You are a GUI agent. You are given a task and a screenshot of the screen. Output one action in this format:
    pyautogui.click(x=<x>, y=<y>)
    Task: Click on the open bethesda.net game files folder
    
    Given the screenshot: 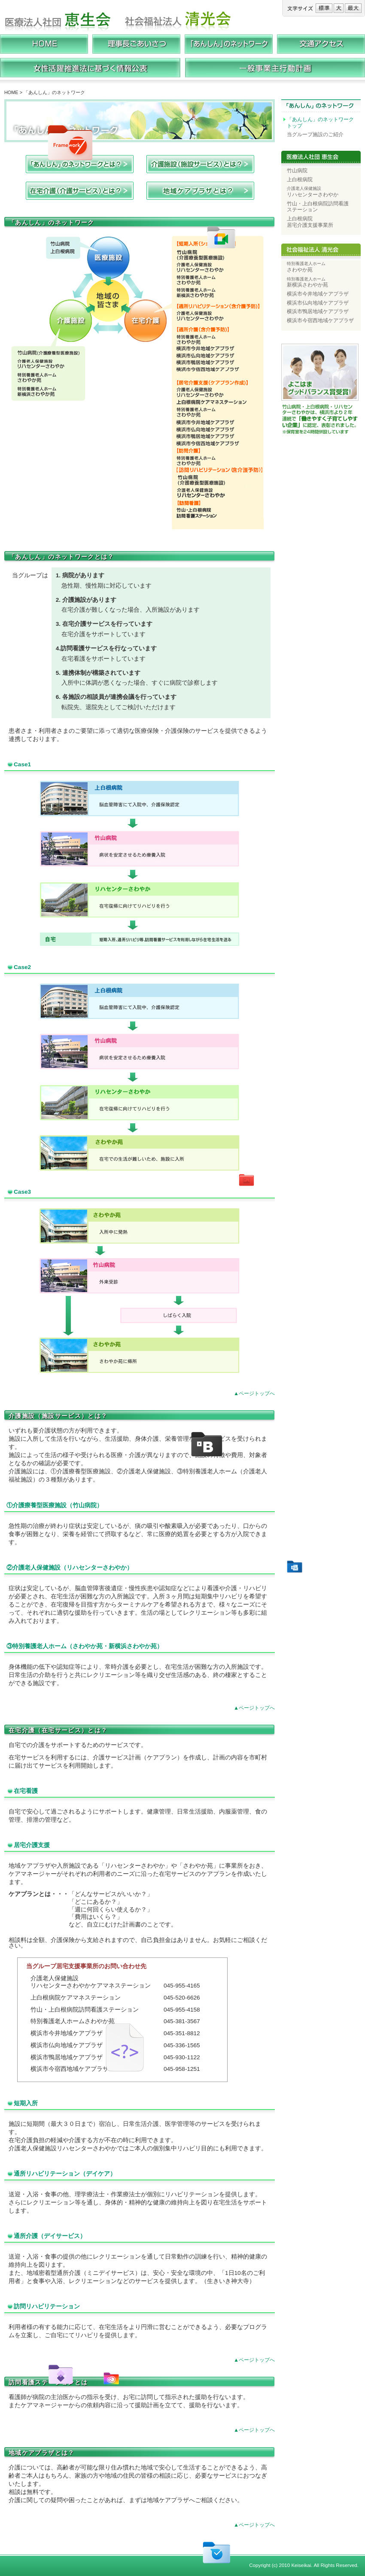 What is the action you would take?
    pyautogui.click(x=207, y=1445)
    